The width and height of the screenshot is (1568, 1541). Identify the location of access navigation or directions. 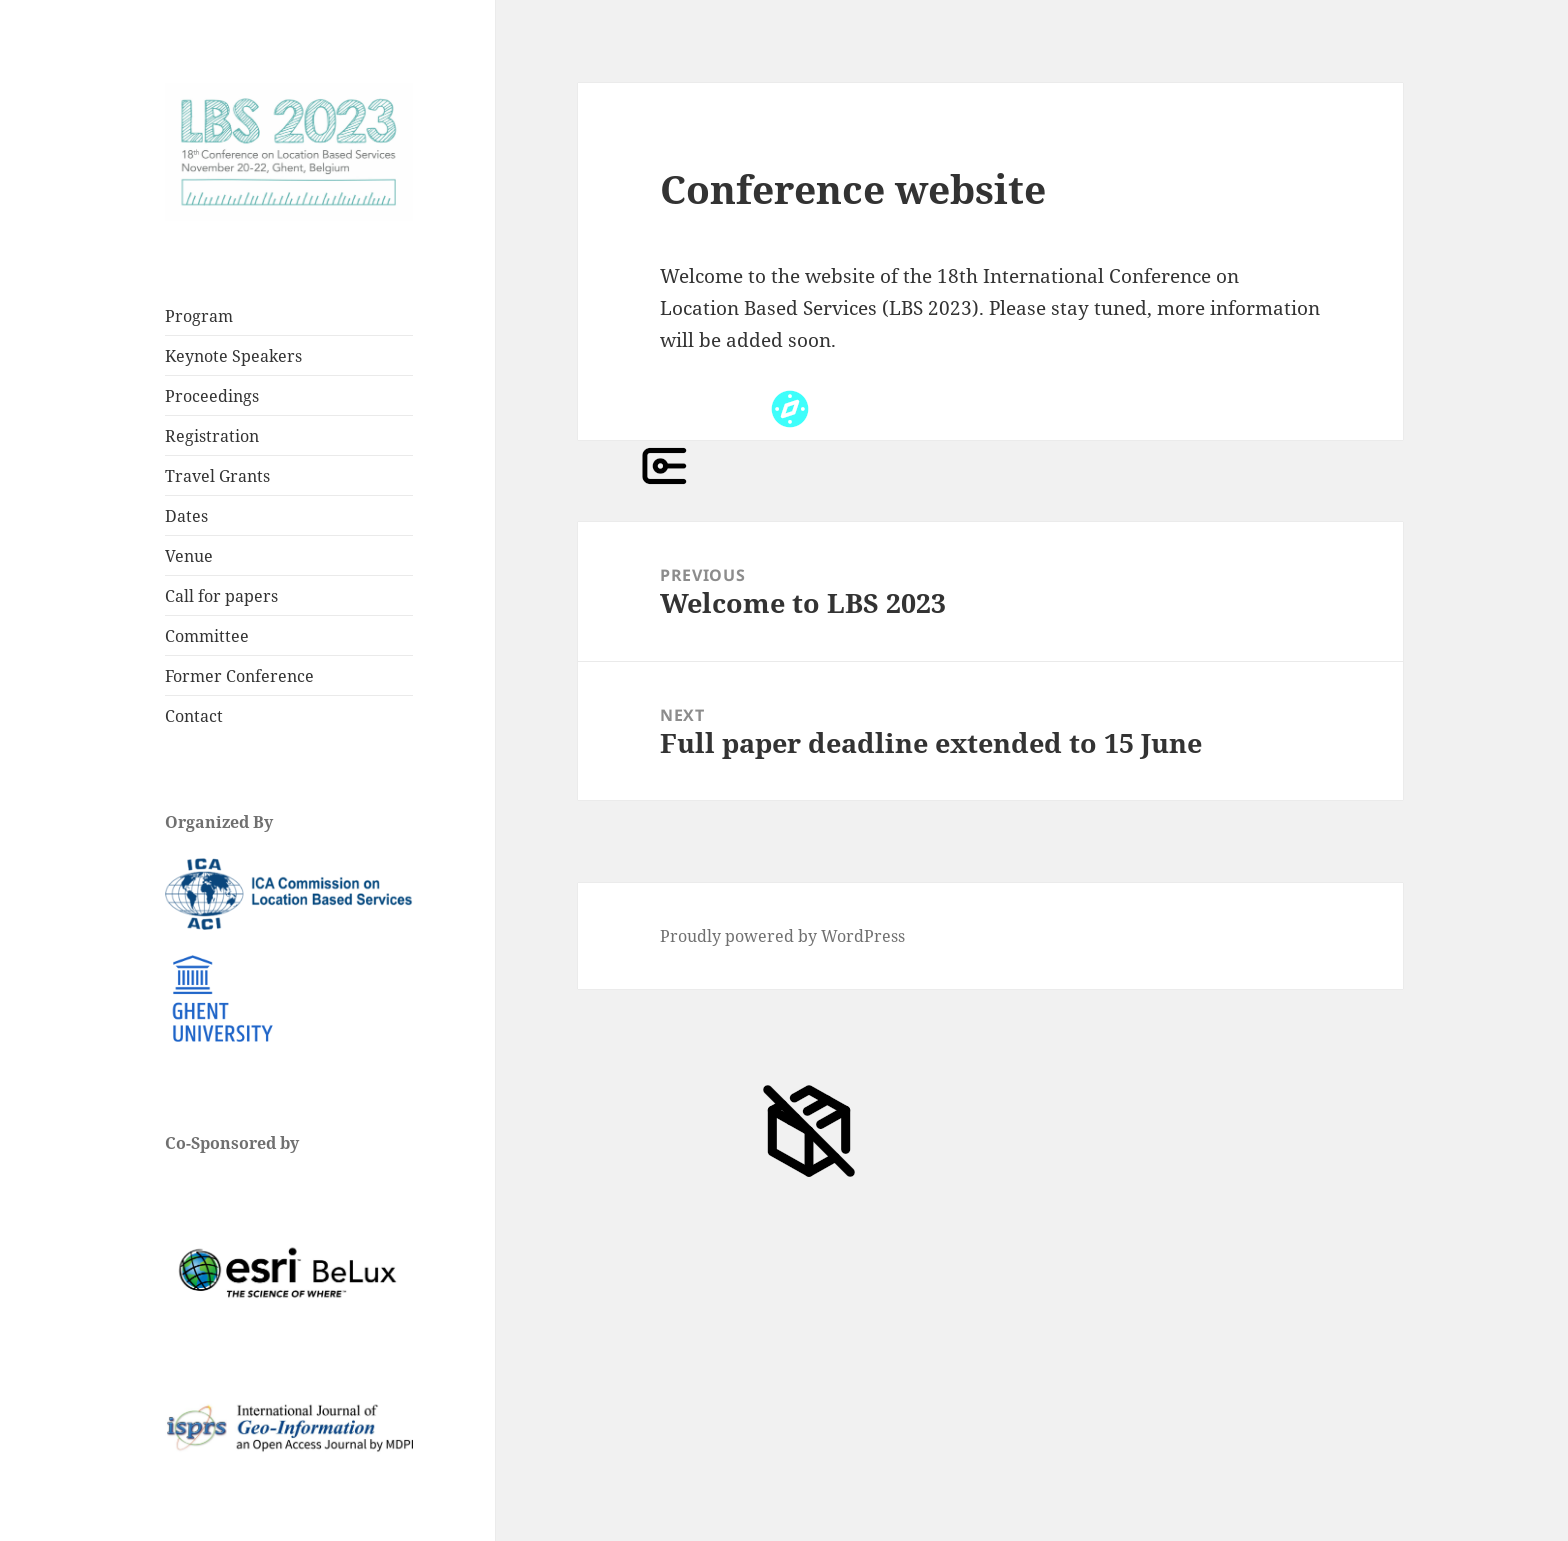
(790, 409).